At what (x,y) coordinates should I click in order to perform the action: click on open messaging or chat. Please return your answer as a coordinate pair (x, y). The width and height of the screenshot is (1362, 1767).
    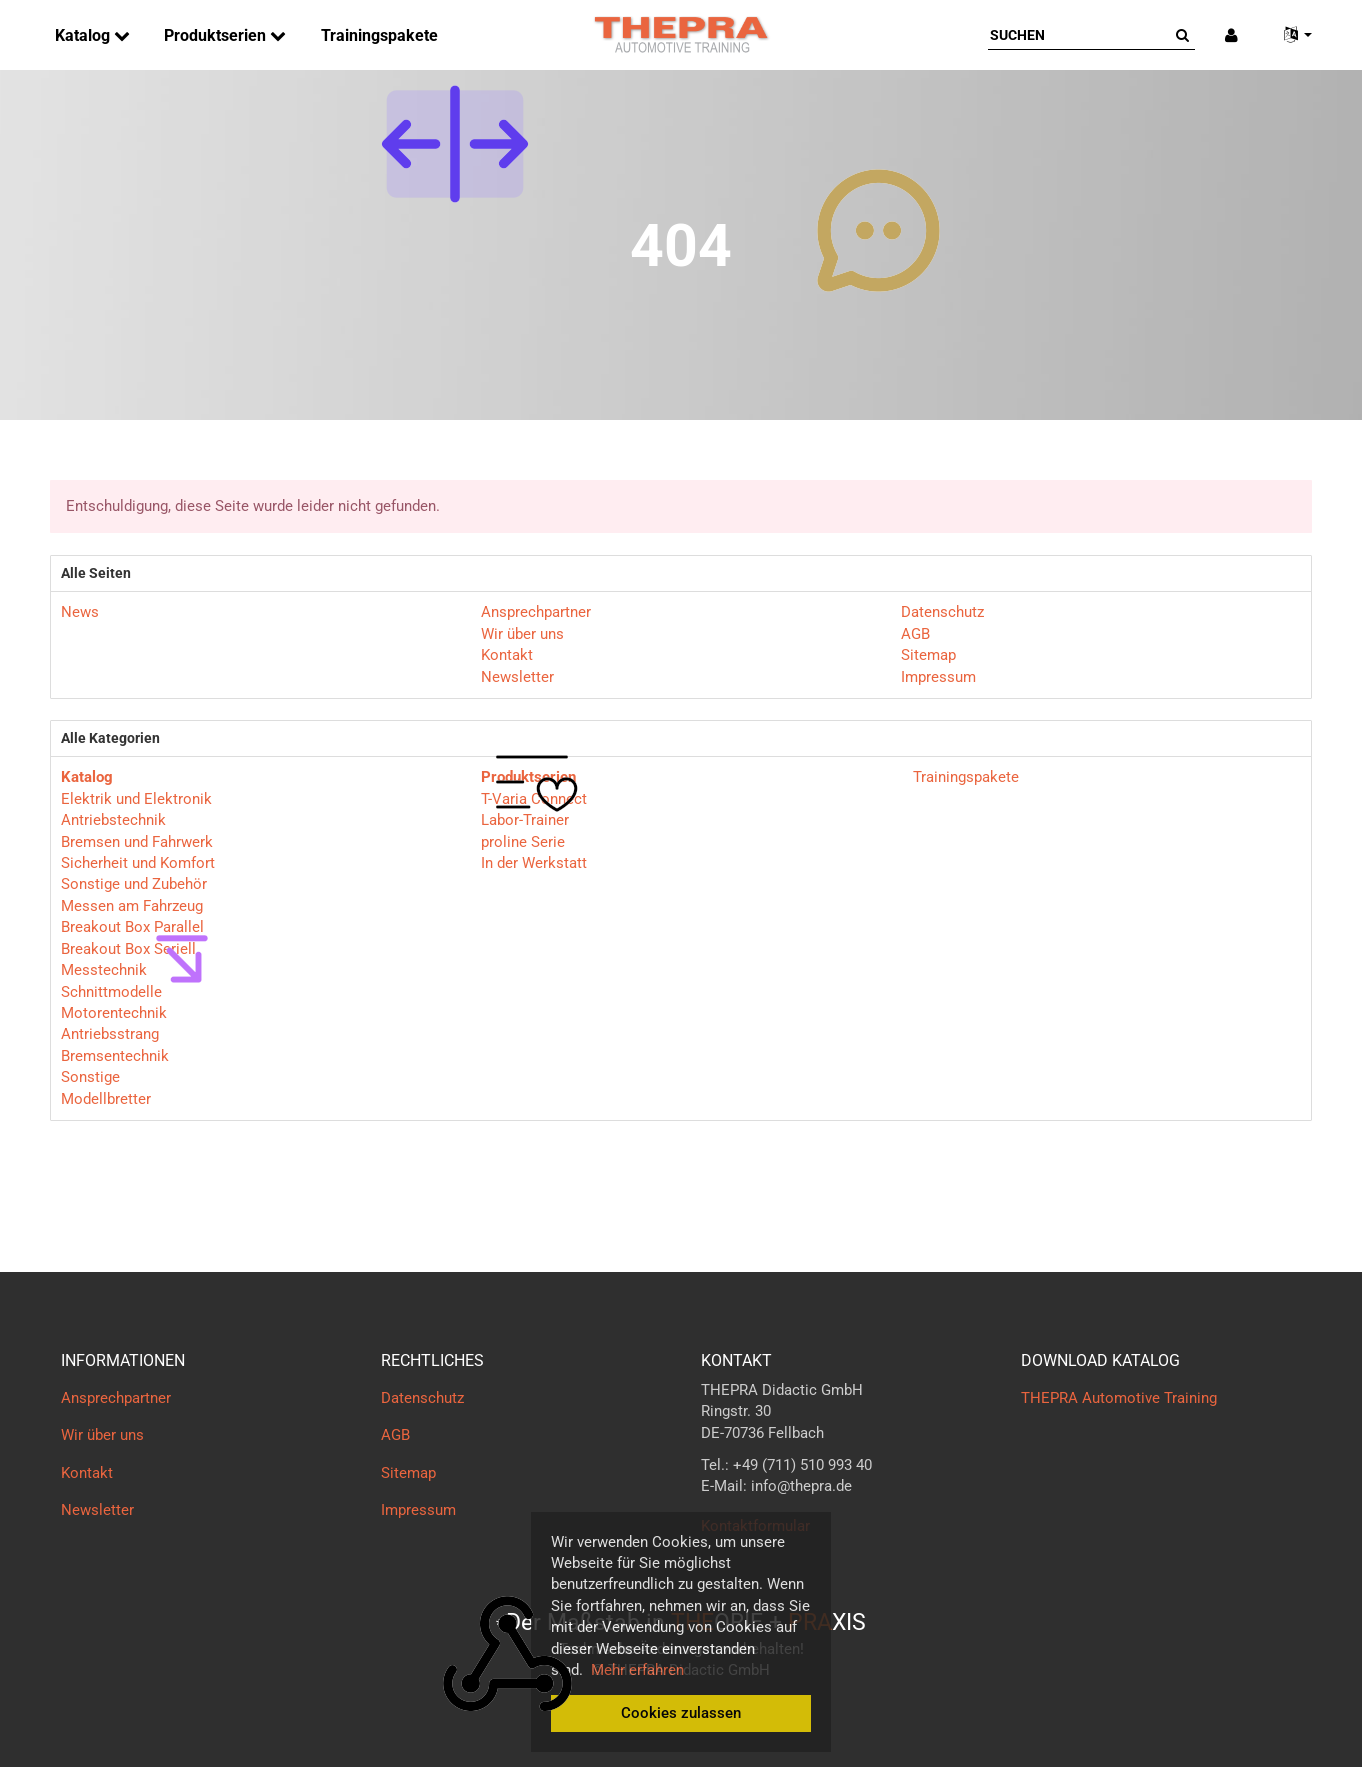
    Looking at the image, I should click on (878, 230).